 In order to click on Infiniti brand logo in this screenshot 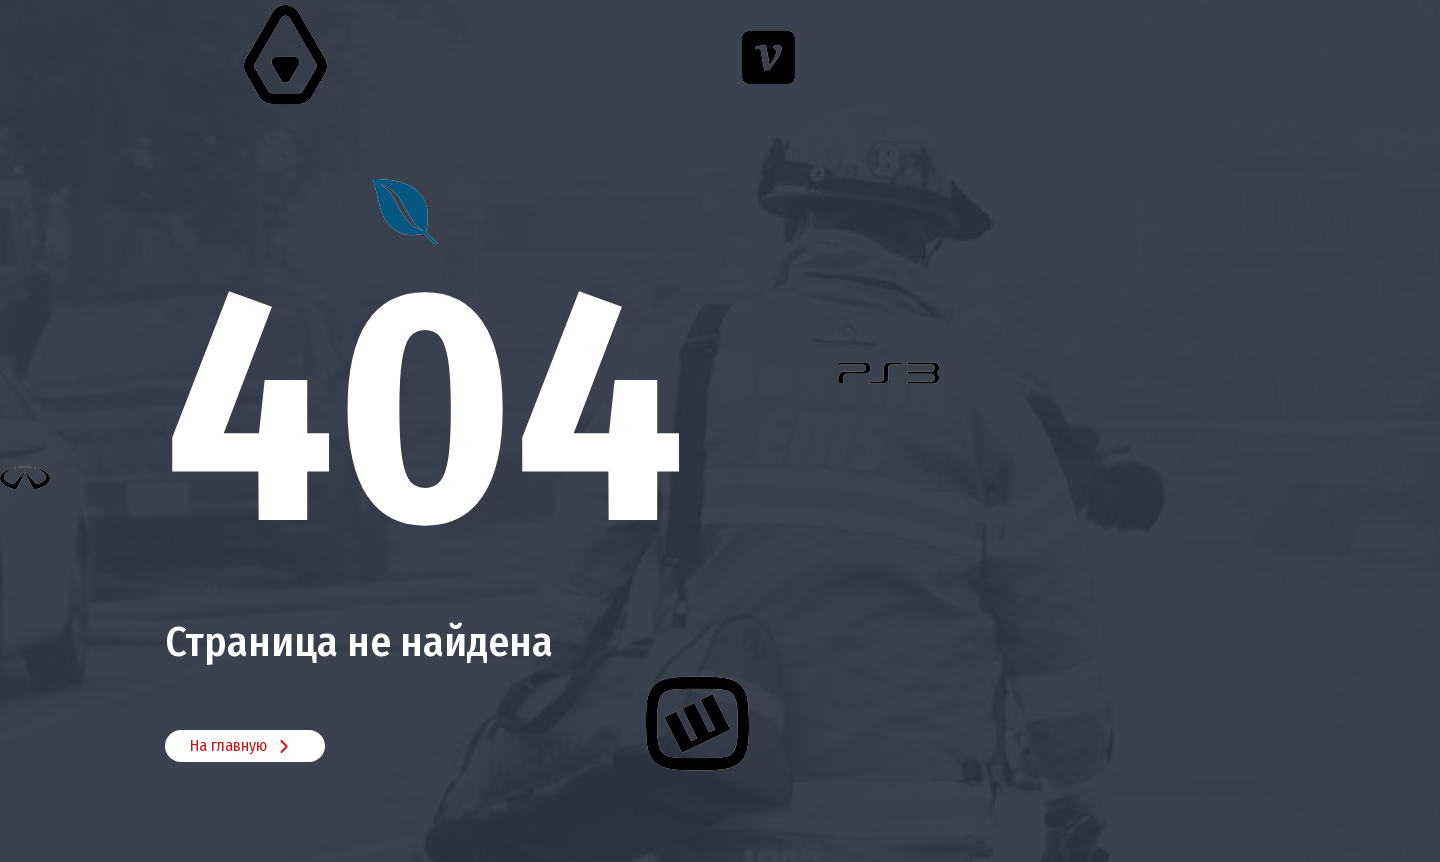, I will do `click(25, 478)`.